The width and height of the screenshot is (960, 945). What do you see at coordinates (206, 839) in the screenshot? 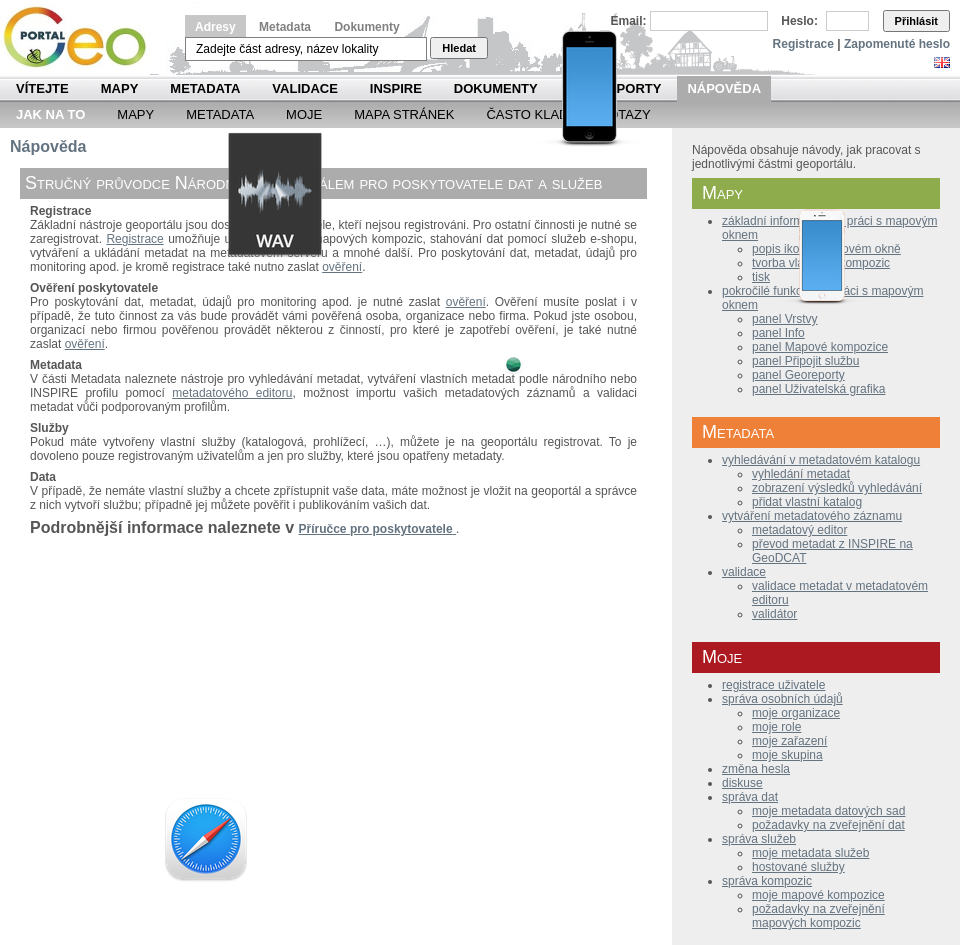
I see `open Safari web browser` at bounding box center [206, 839].